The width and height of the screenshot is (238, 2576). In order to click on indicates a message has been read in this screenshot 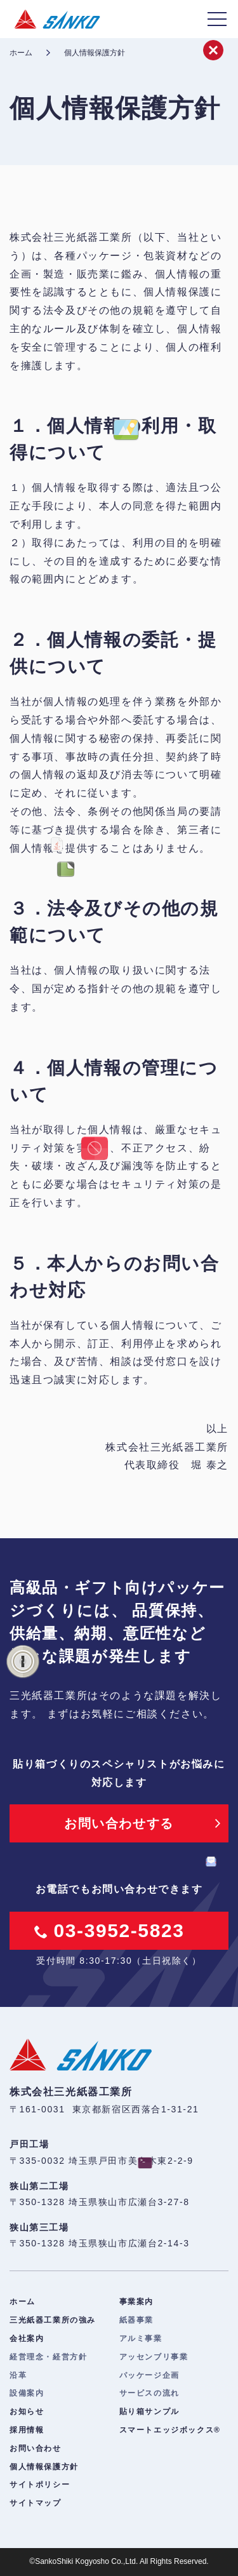, I will do `click(211, 1862)`.